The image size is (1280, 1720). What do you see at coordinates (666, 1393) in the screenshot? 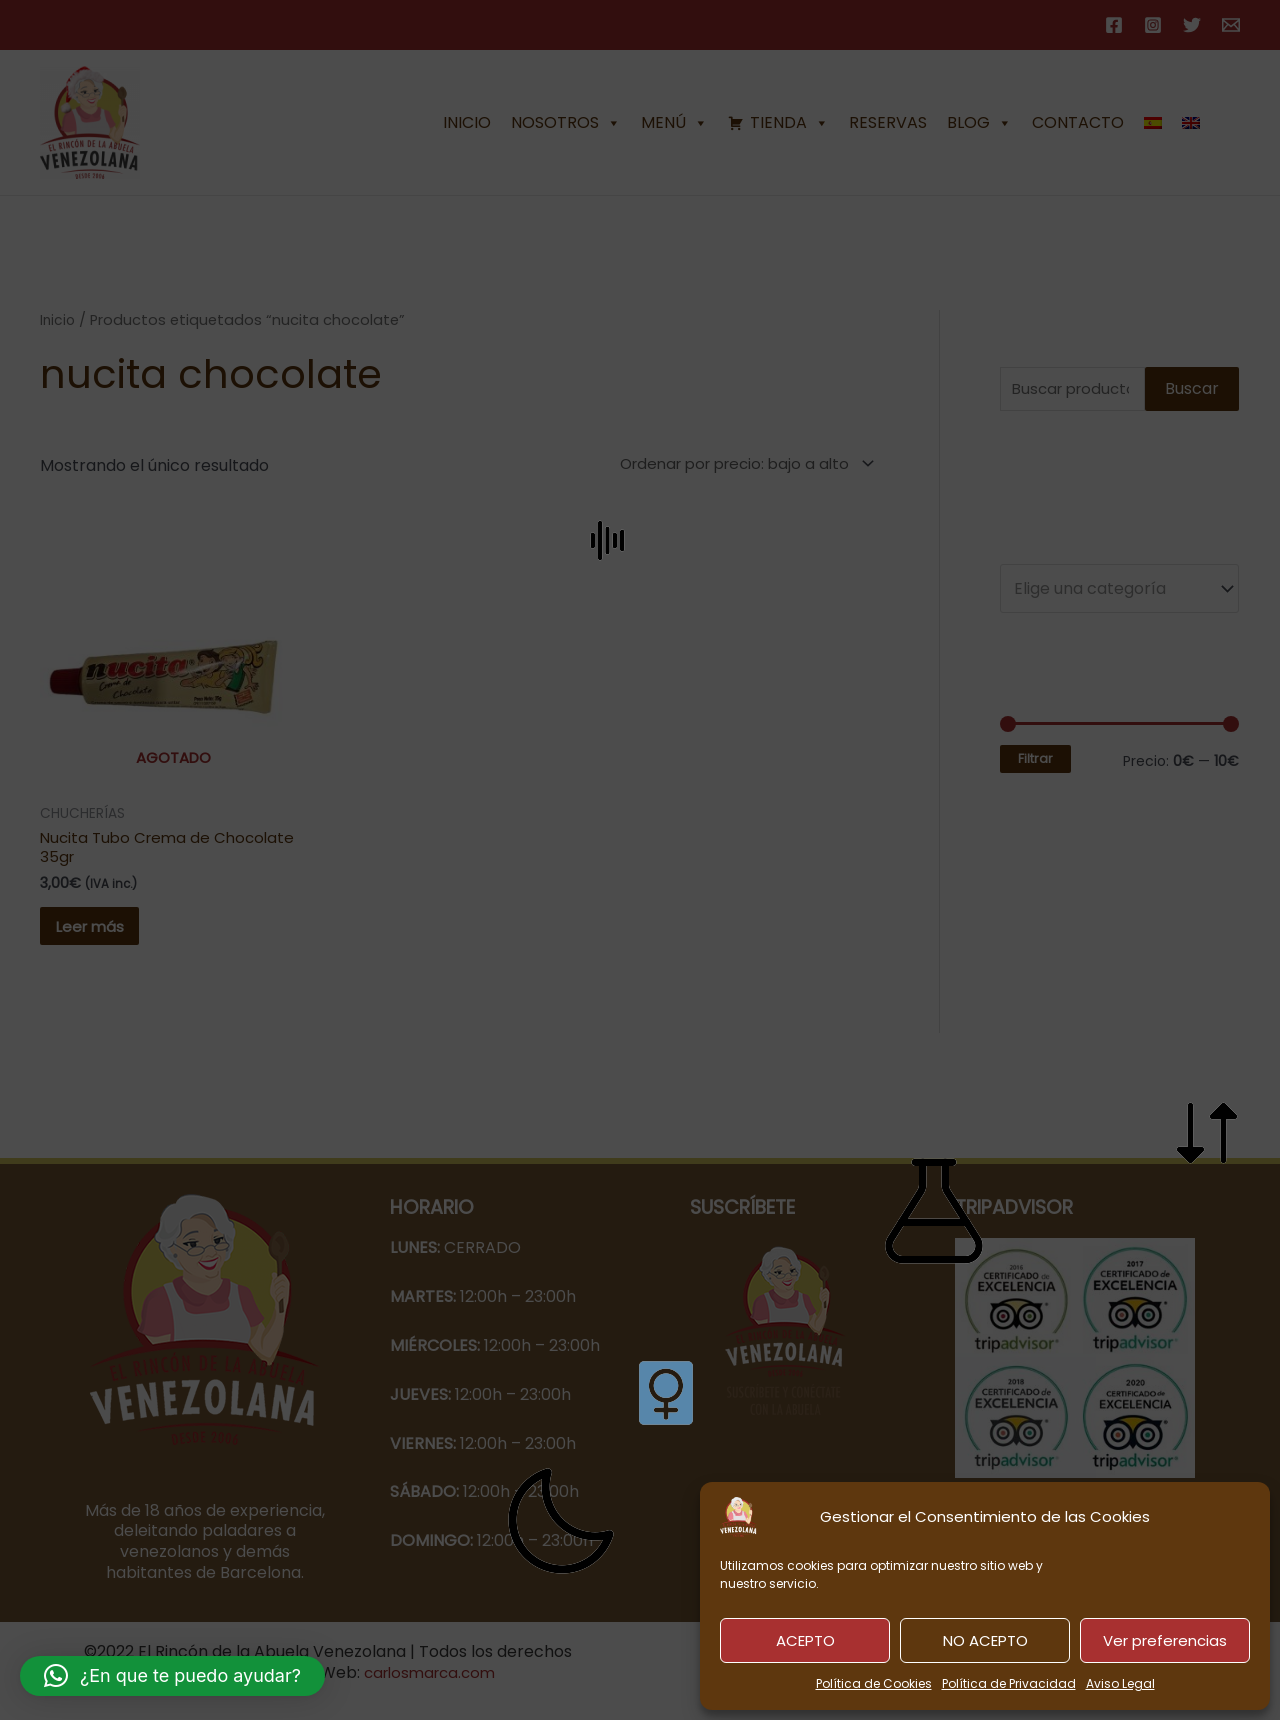
I see `indicates female gender option` at bounding box center [666, 1393].